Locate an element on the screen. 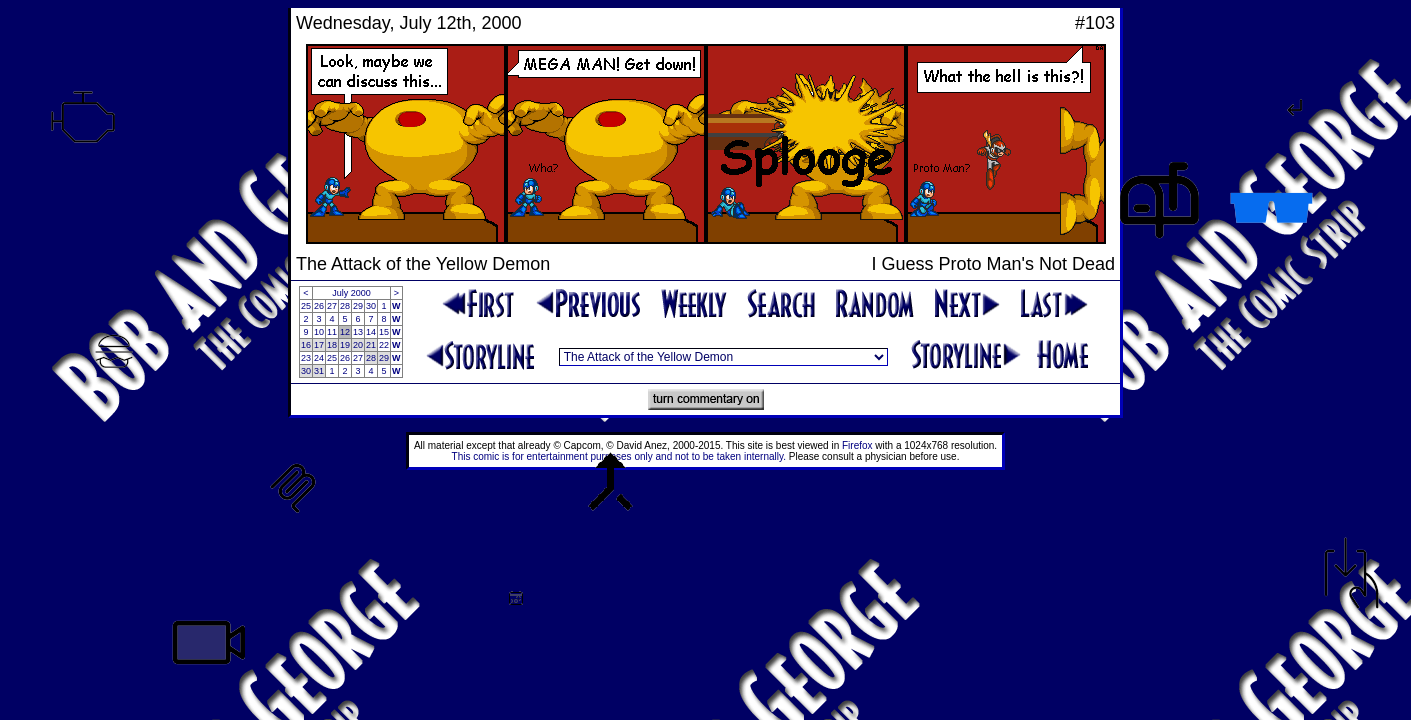  view engine status or diagnostics is located at coordinates (82, 118).